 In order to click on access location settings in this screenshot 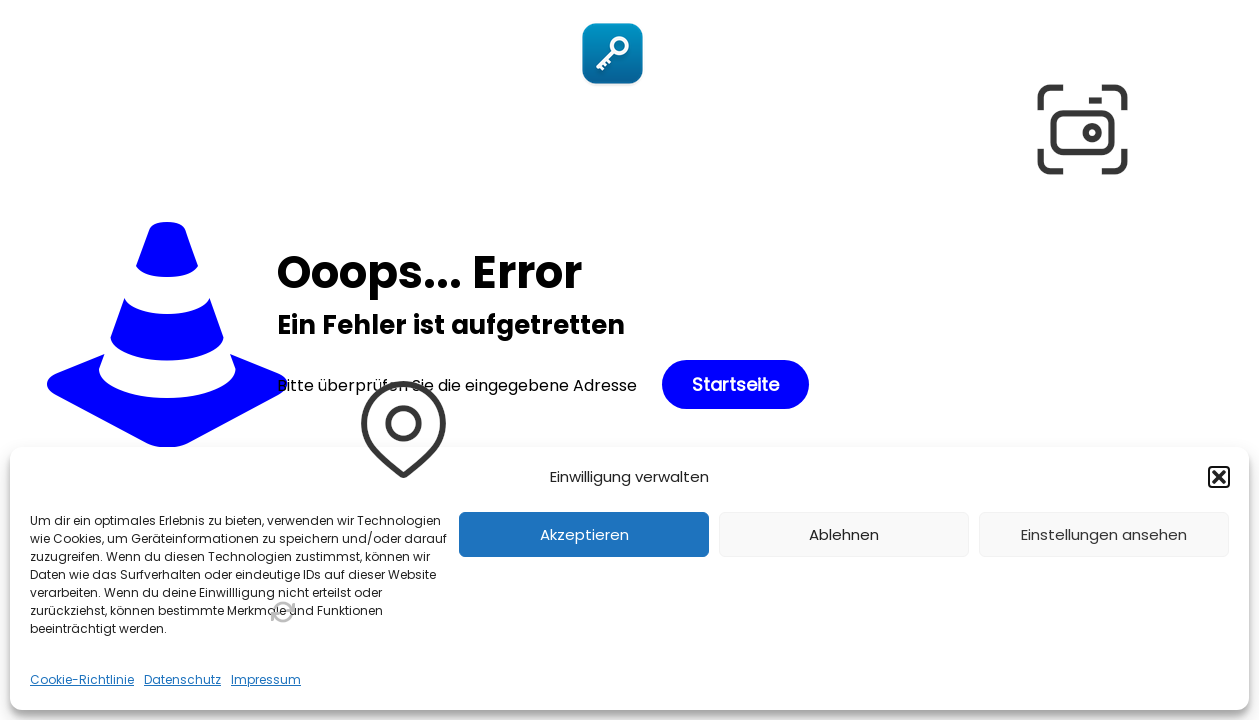, I will do `click(403, 429)`.